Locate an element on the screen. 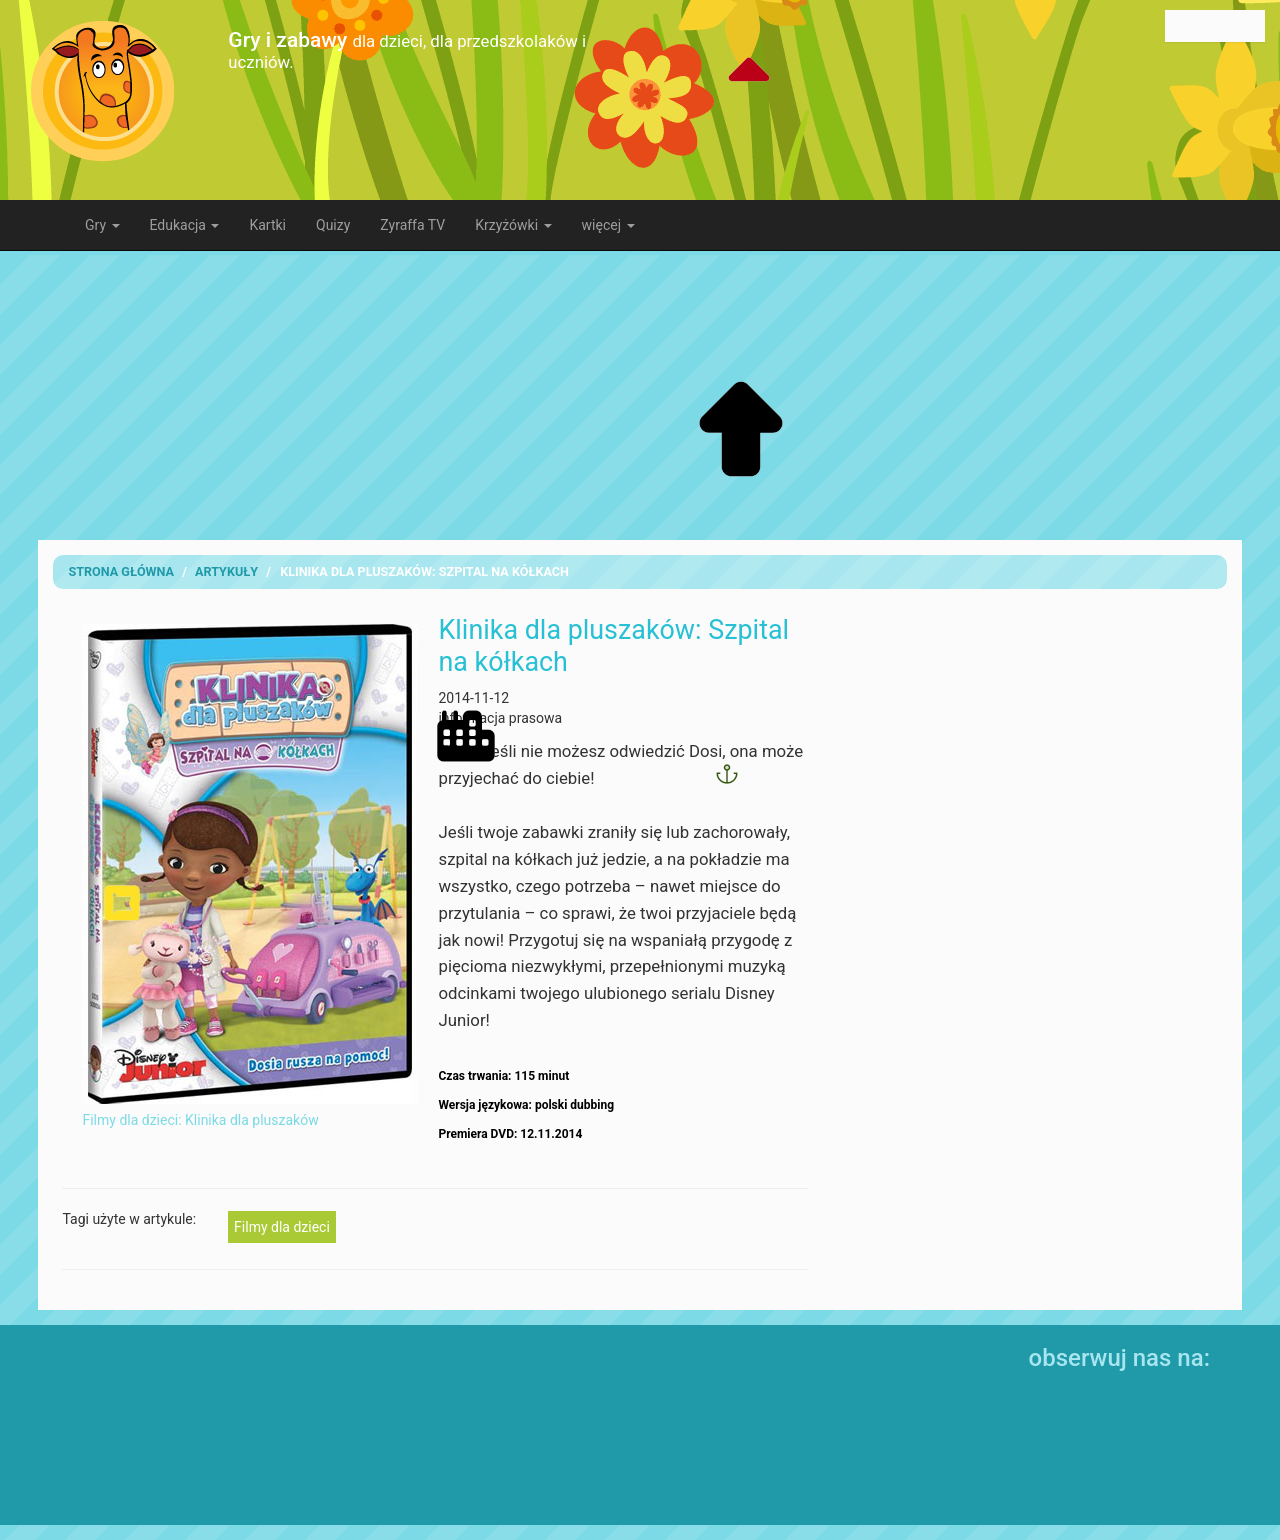 This screenshot has width=1280, height=1540. anchor point or link to a fixed position is located at coordinates (727, 774).